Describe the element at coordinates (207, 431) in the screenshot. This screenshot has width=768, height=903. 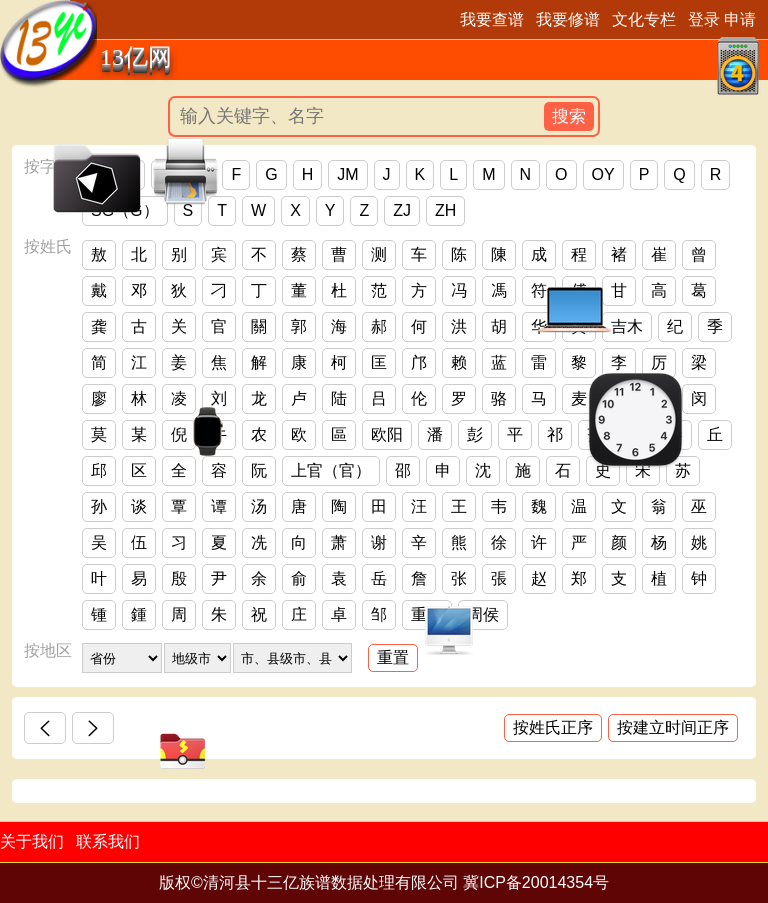
I see `apple watch series 10 device icon` at that location.